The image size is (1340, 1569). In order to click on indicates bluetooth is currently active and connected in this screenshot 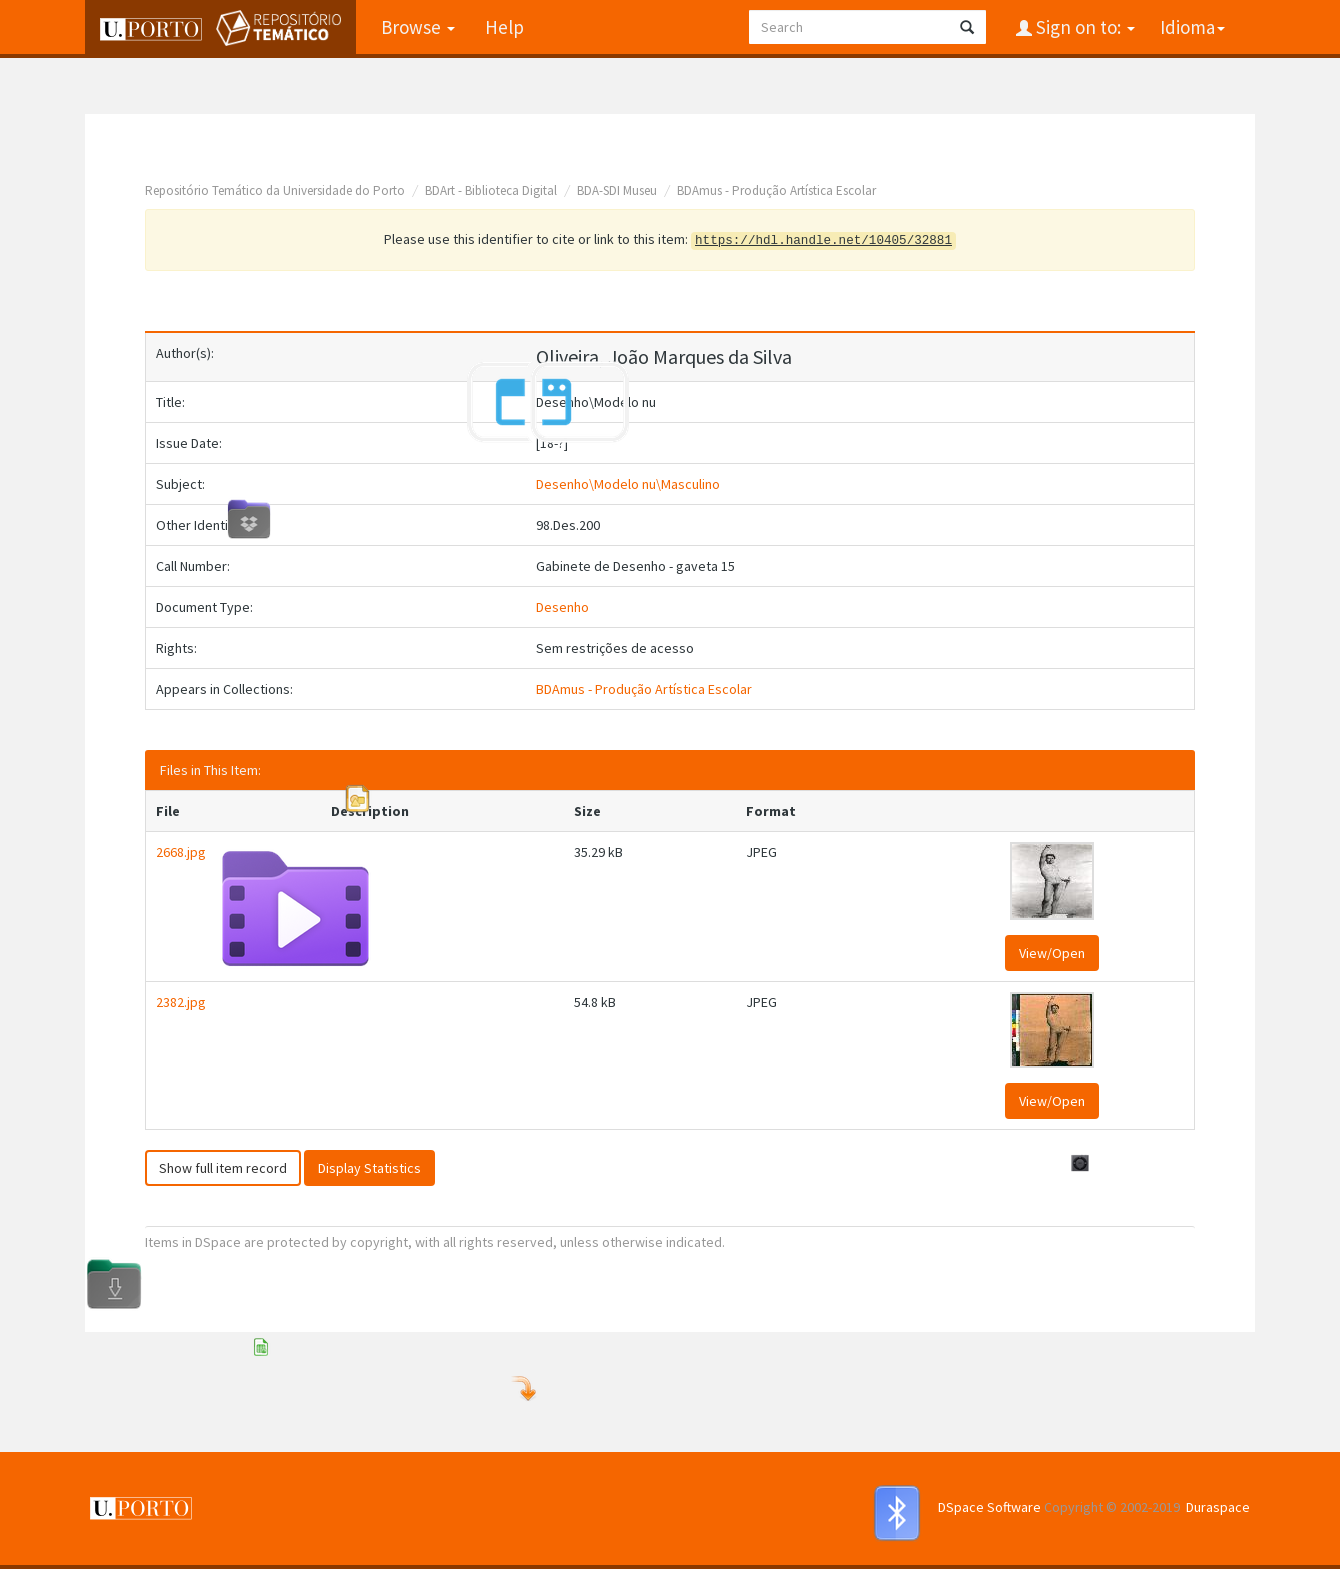, I will do `click(897, 1513)`.